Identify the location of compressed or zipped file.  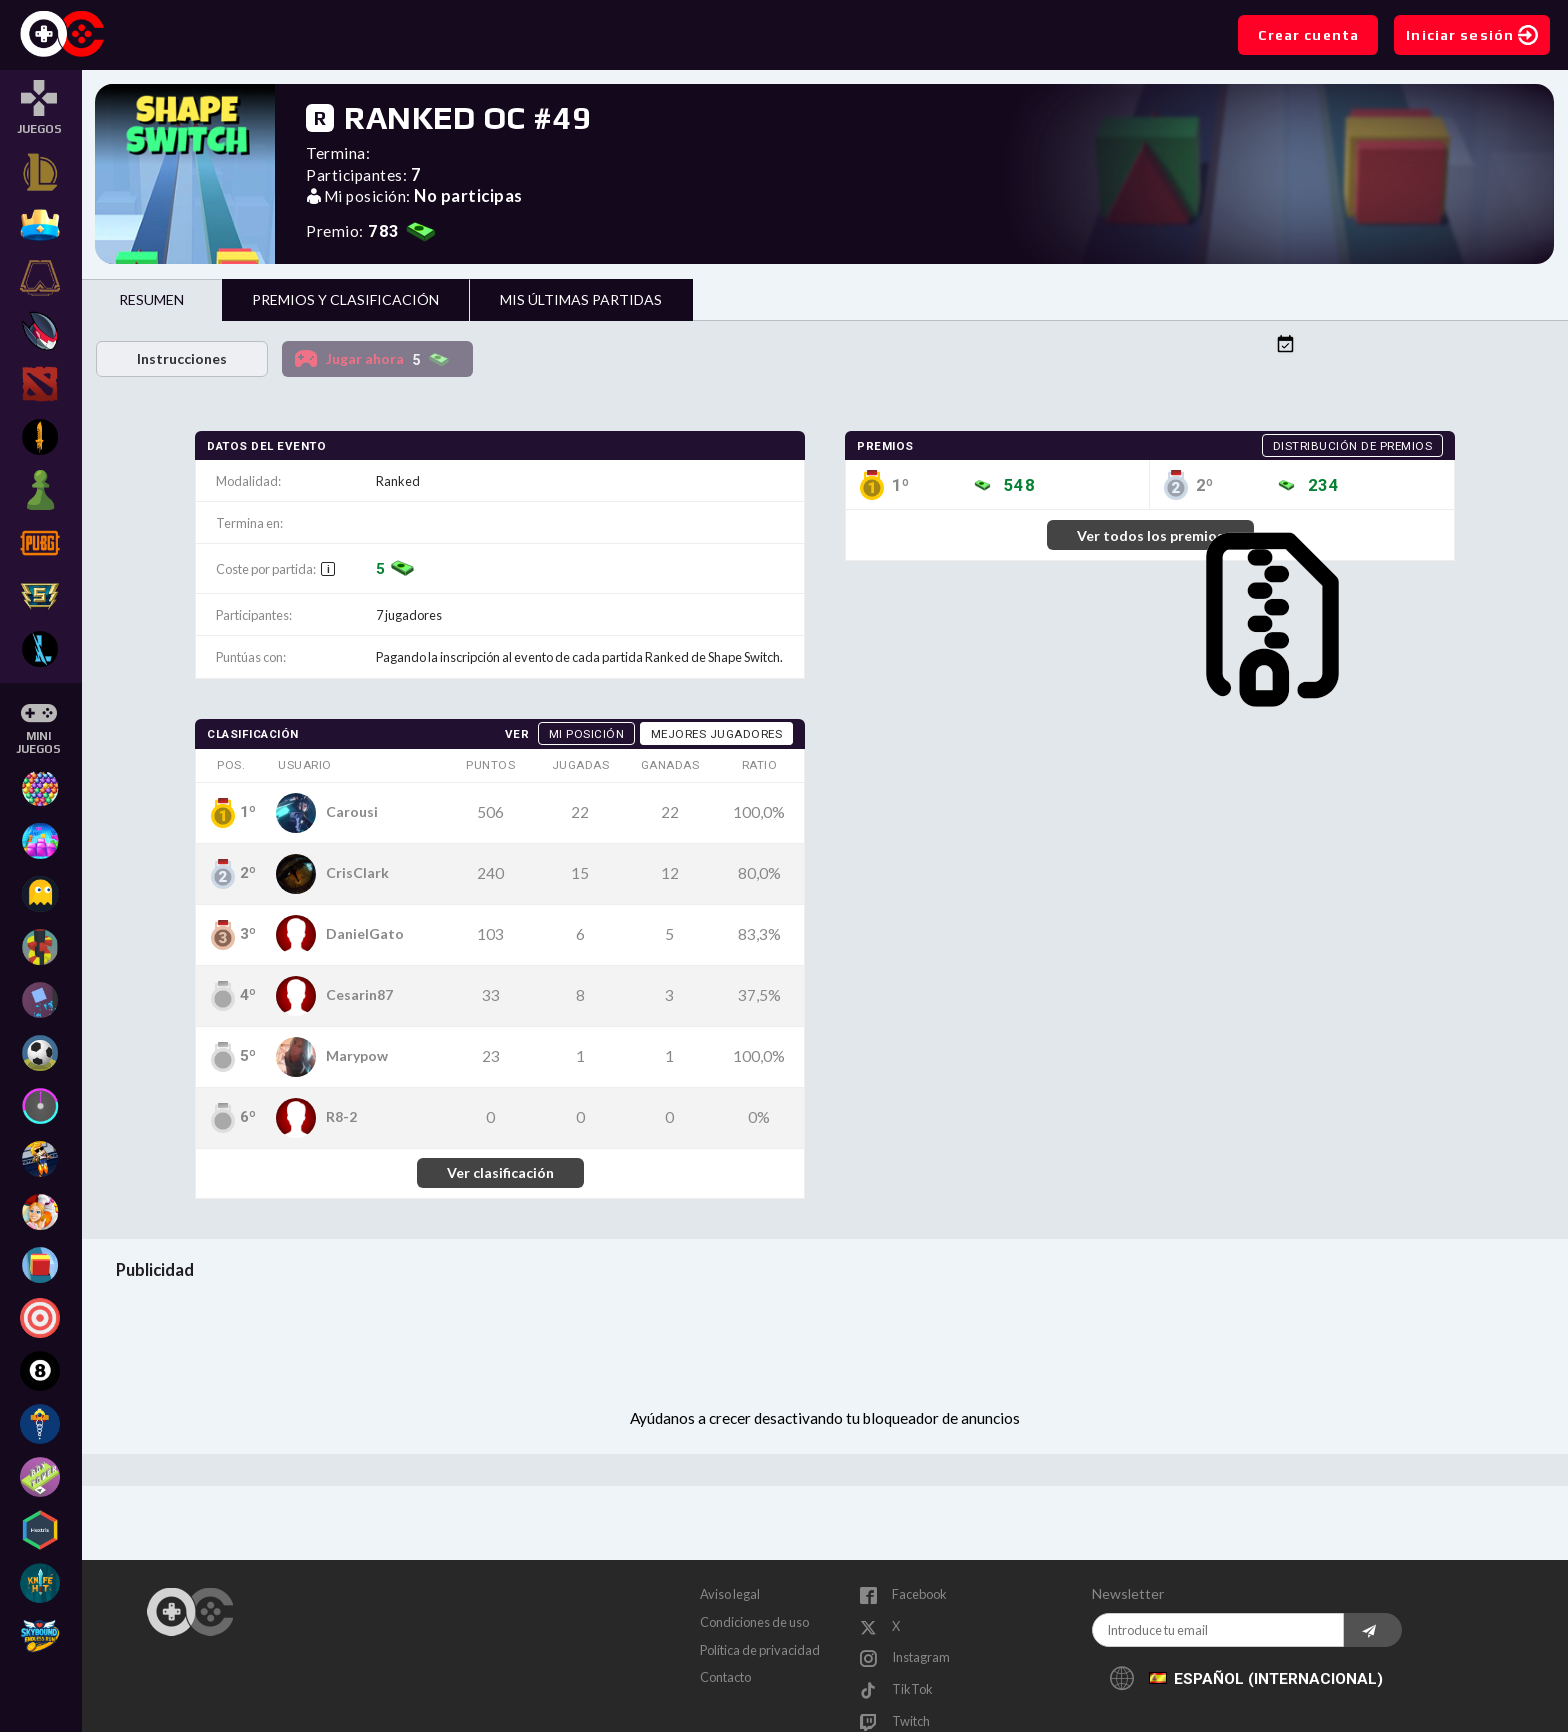
(1272, 615).